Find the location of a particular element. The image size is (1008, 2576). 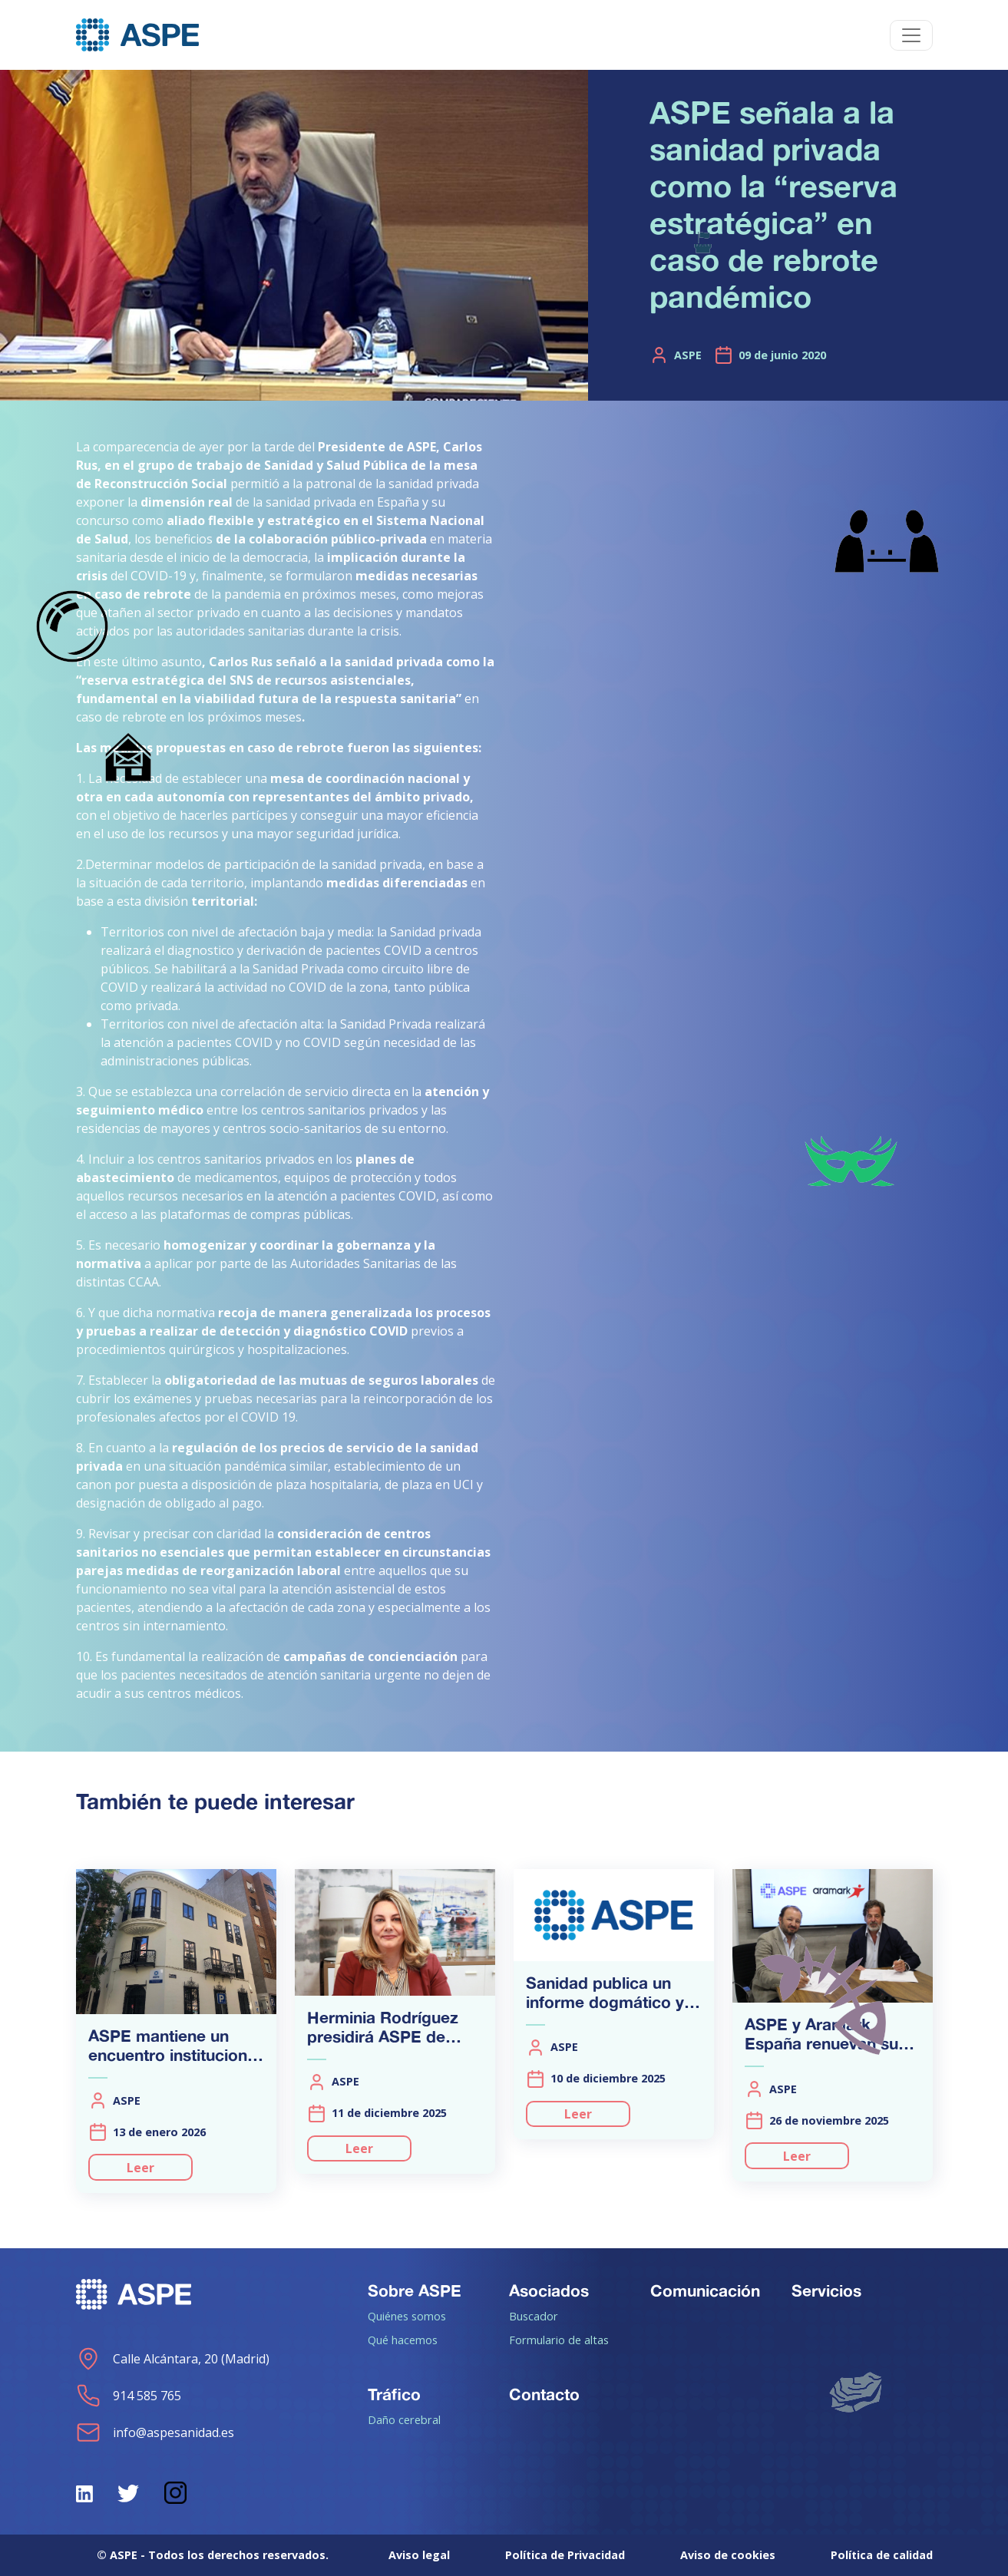

a collectible orb or power-up item is located at coordinates (72, 626).